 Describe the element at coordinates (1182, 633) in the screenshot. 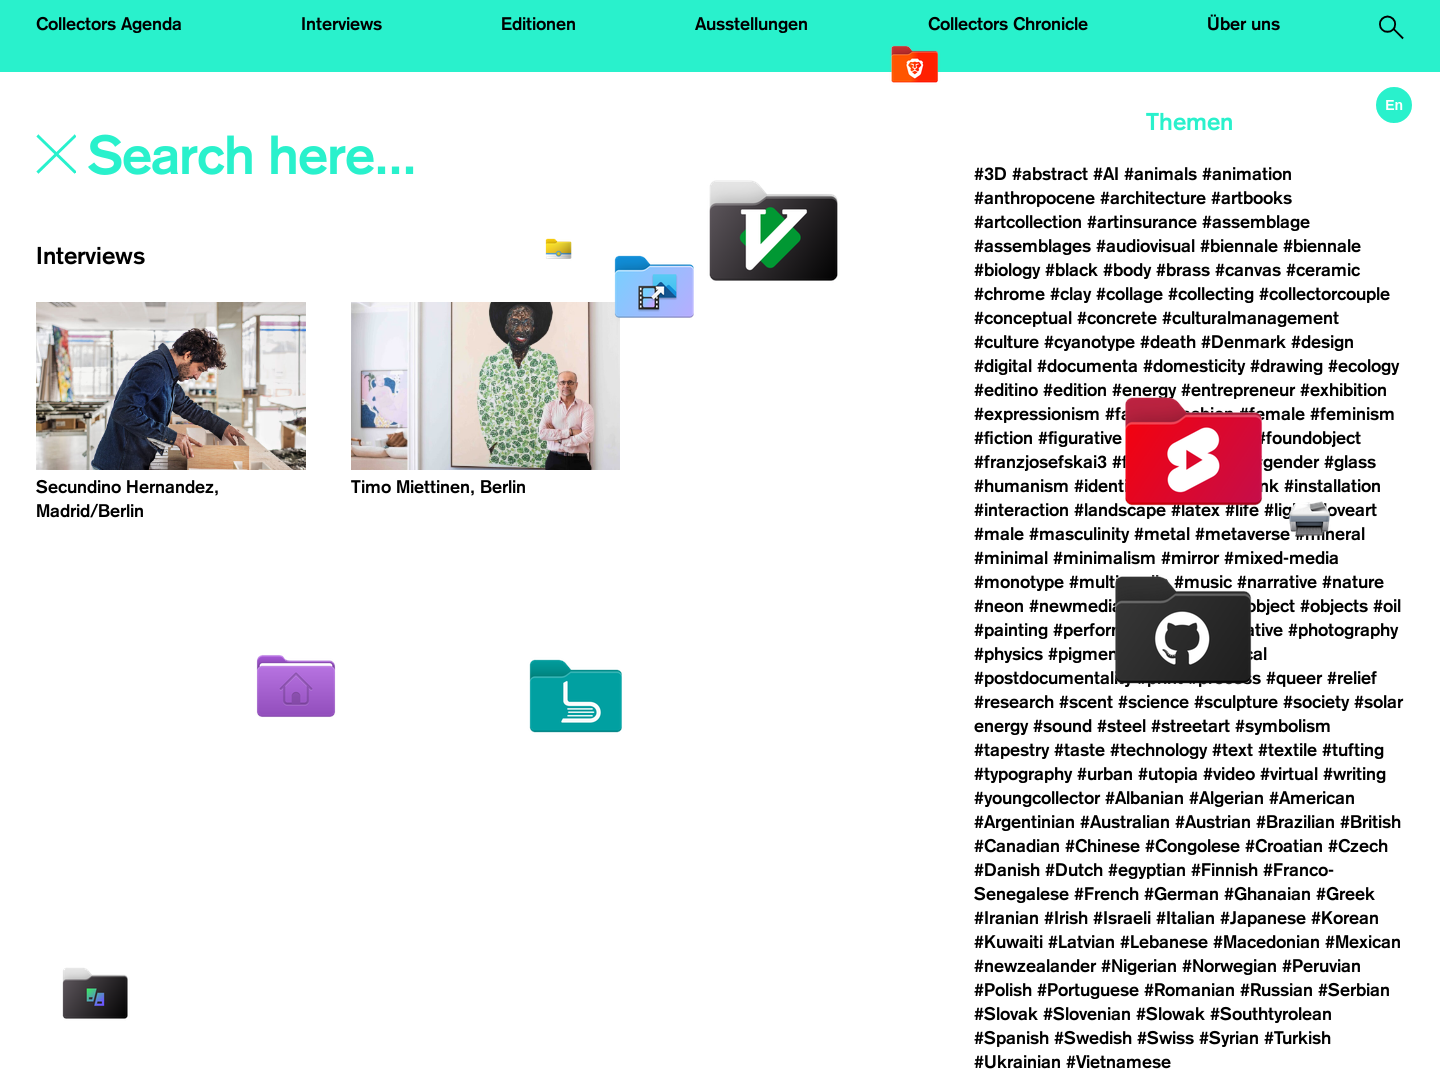

I see `open folder containing github repositories` at that location.